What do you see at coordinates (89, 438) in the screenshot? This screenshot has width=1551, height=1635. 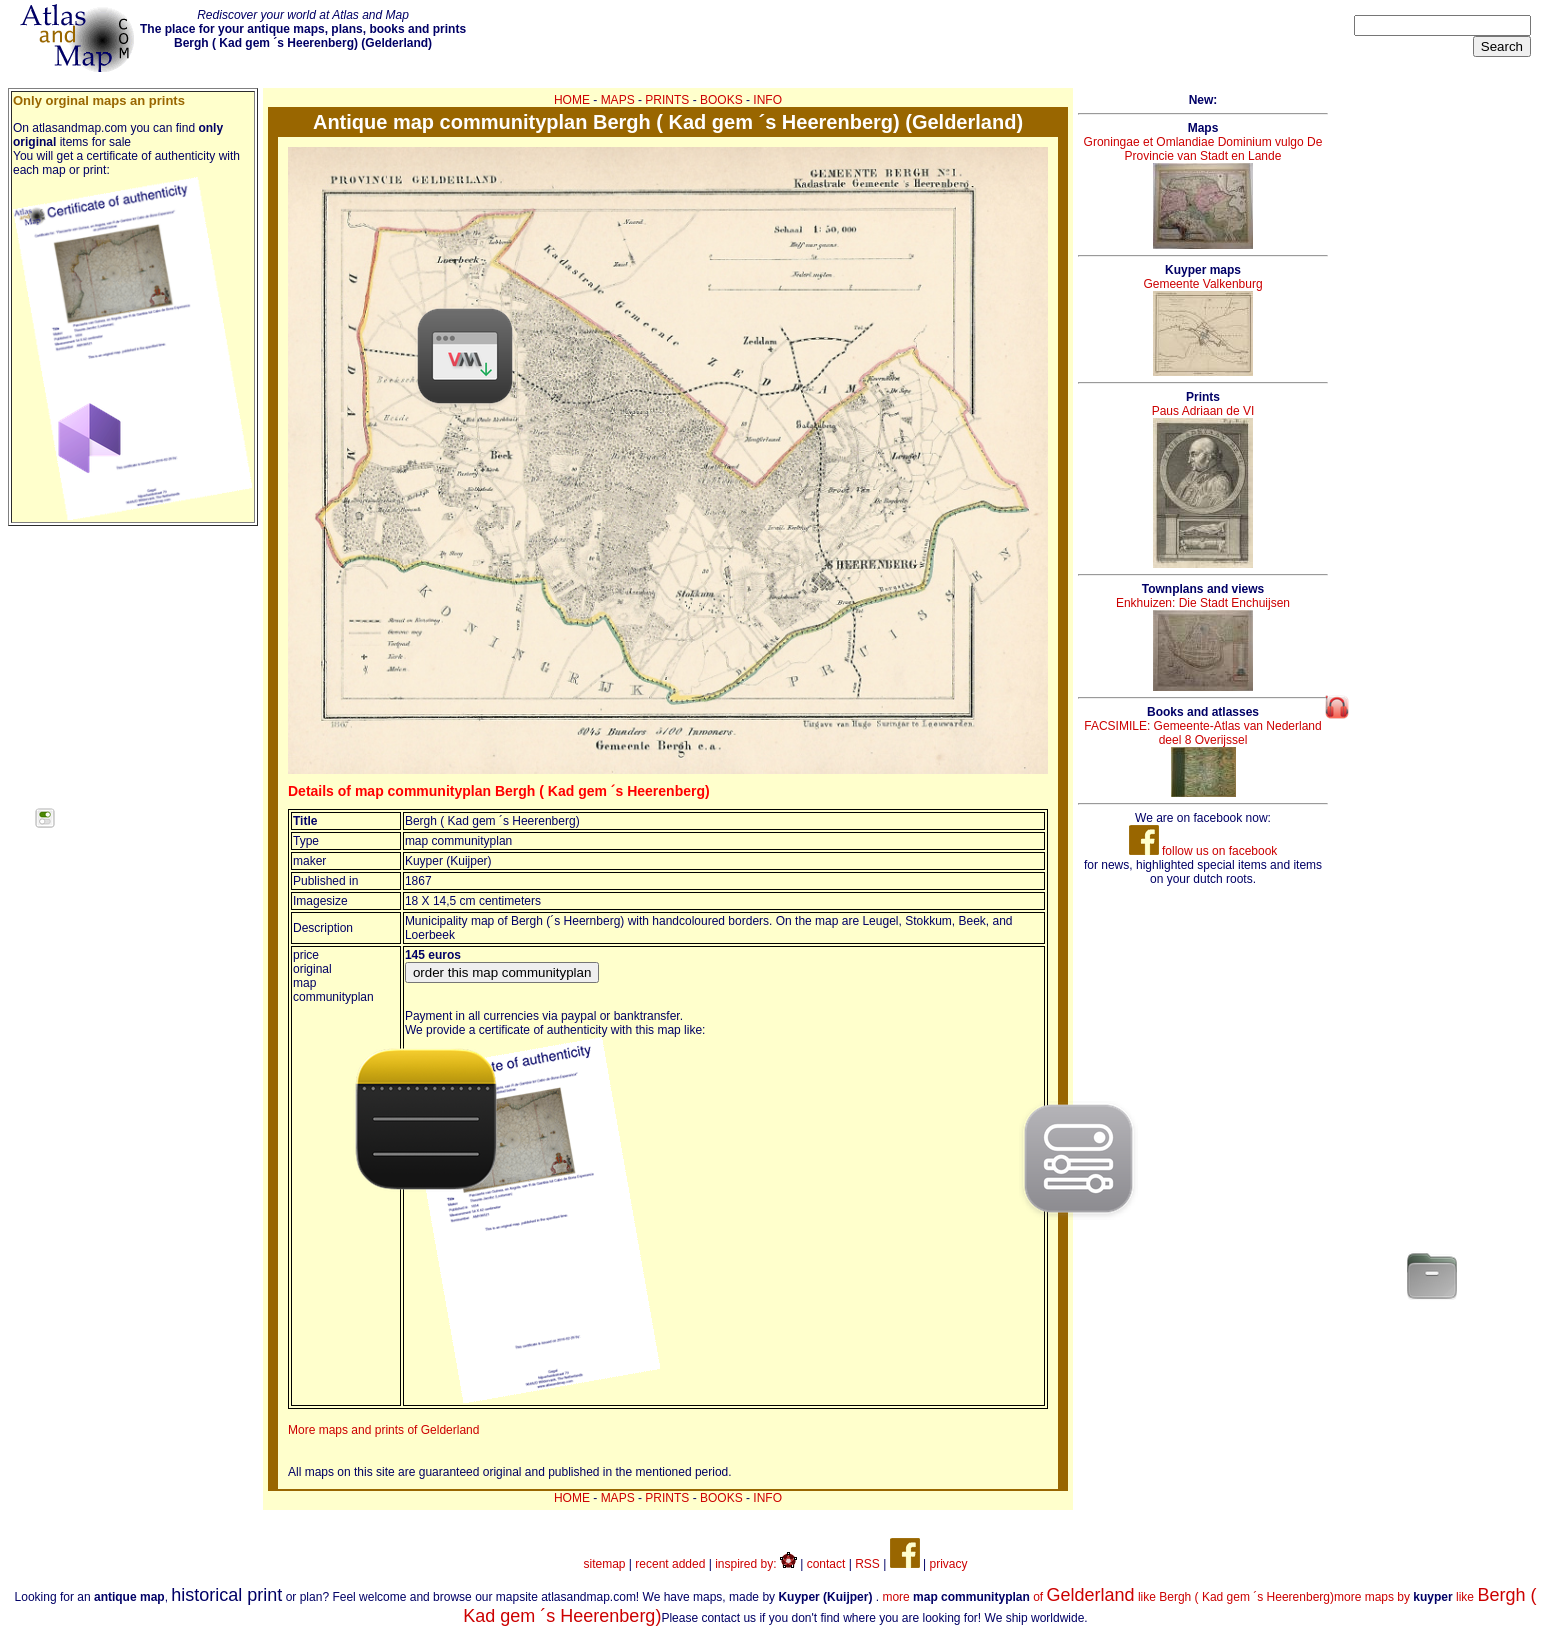 I see `open layout or design application` at bounding box center [89, 438].